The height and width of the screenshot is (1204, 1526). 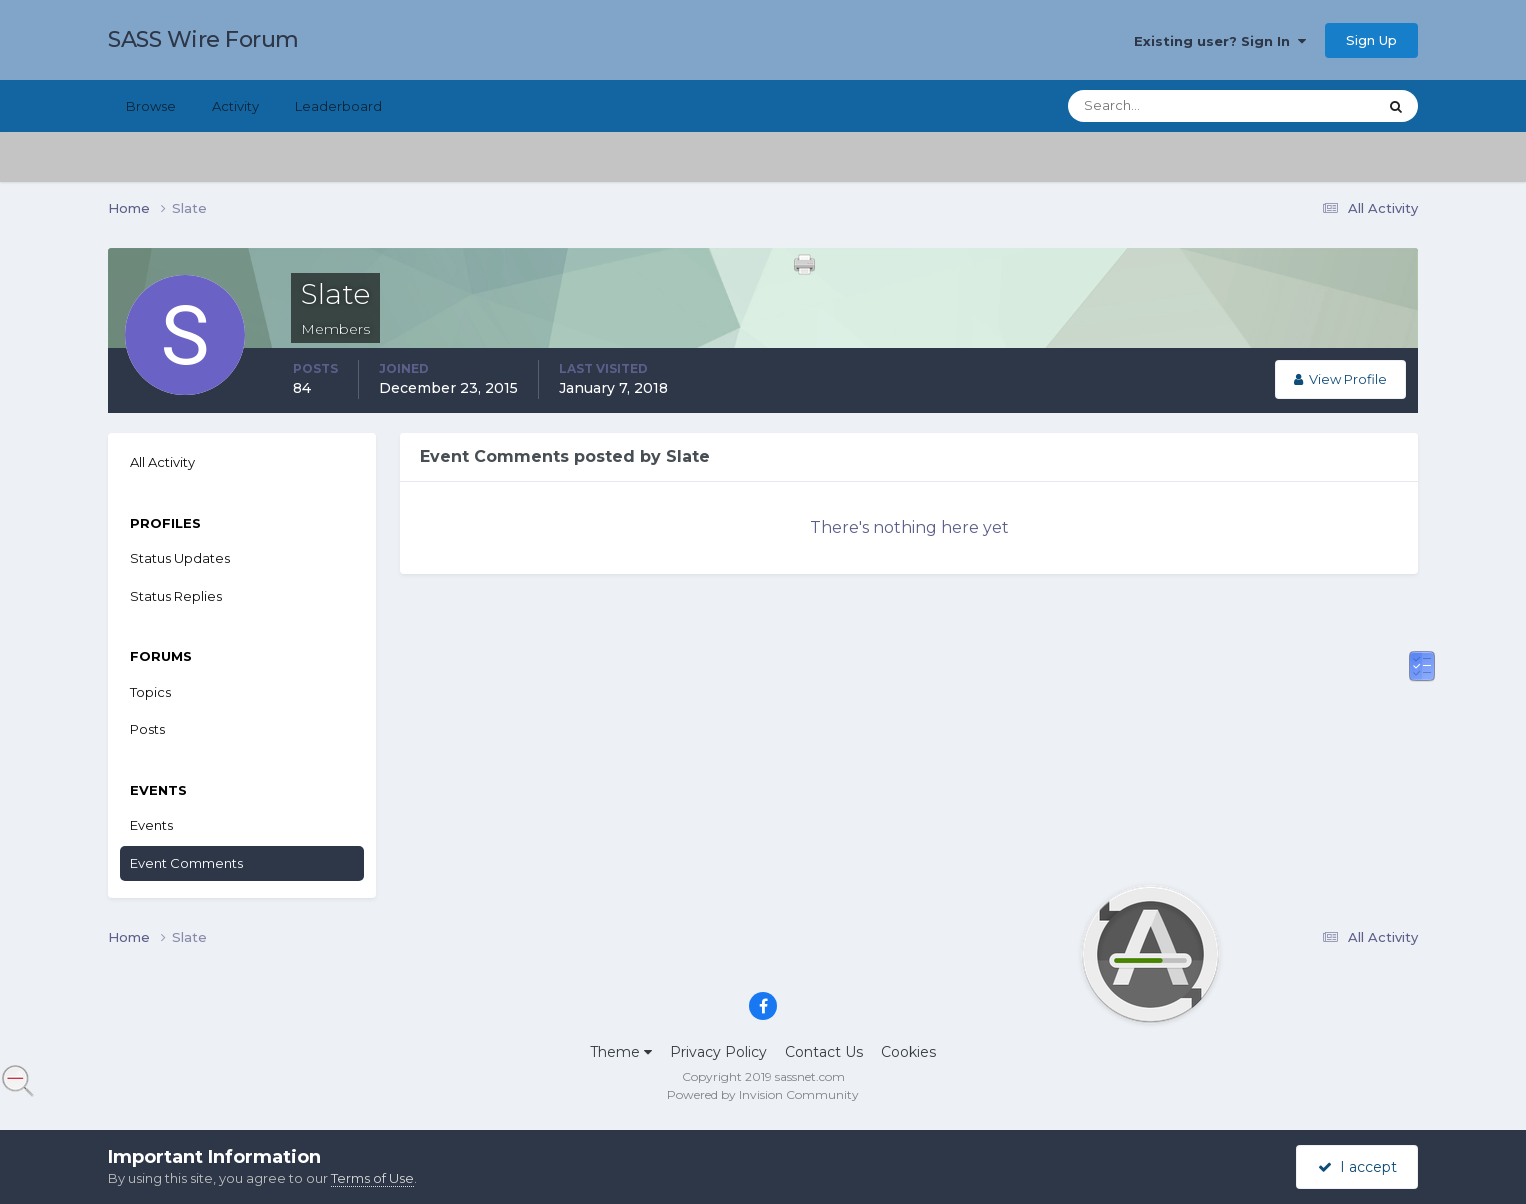 I want to click on open the software update manager, so click(x=1150, y=954).